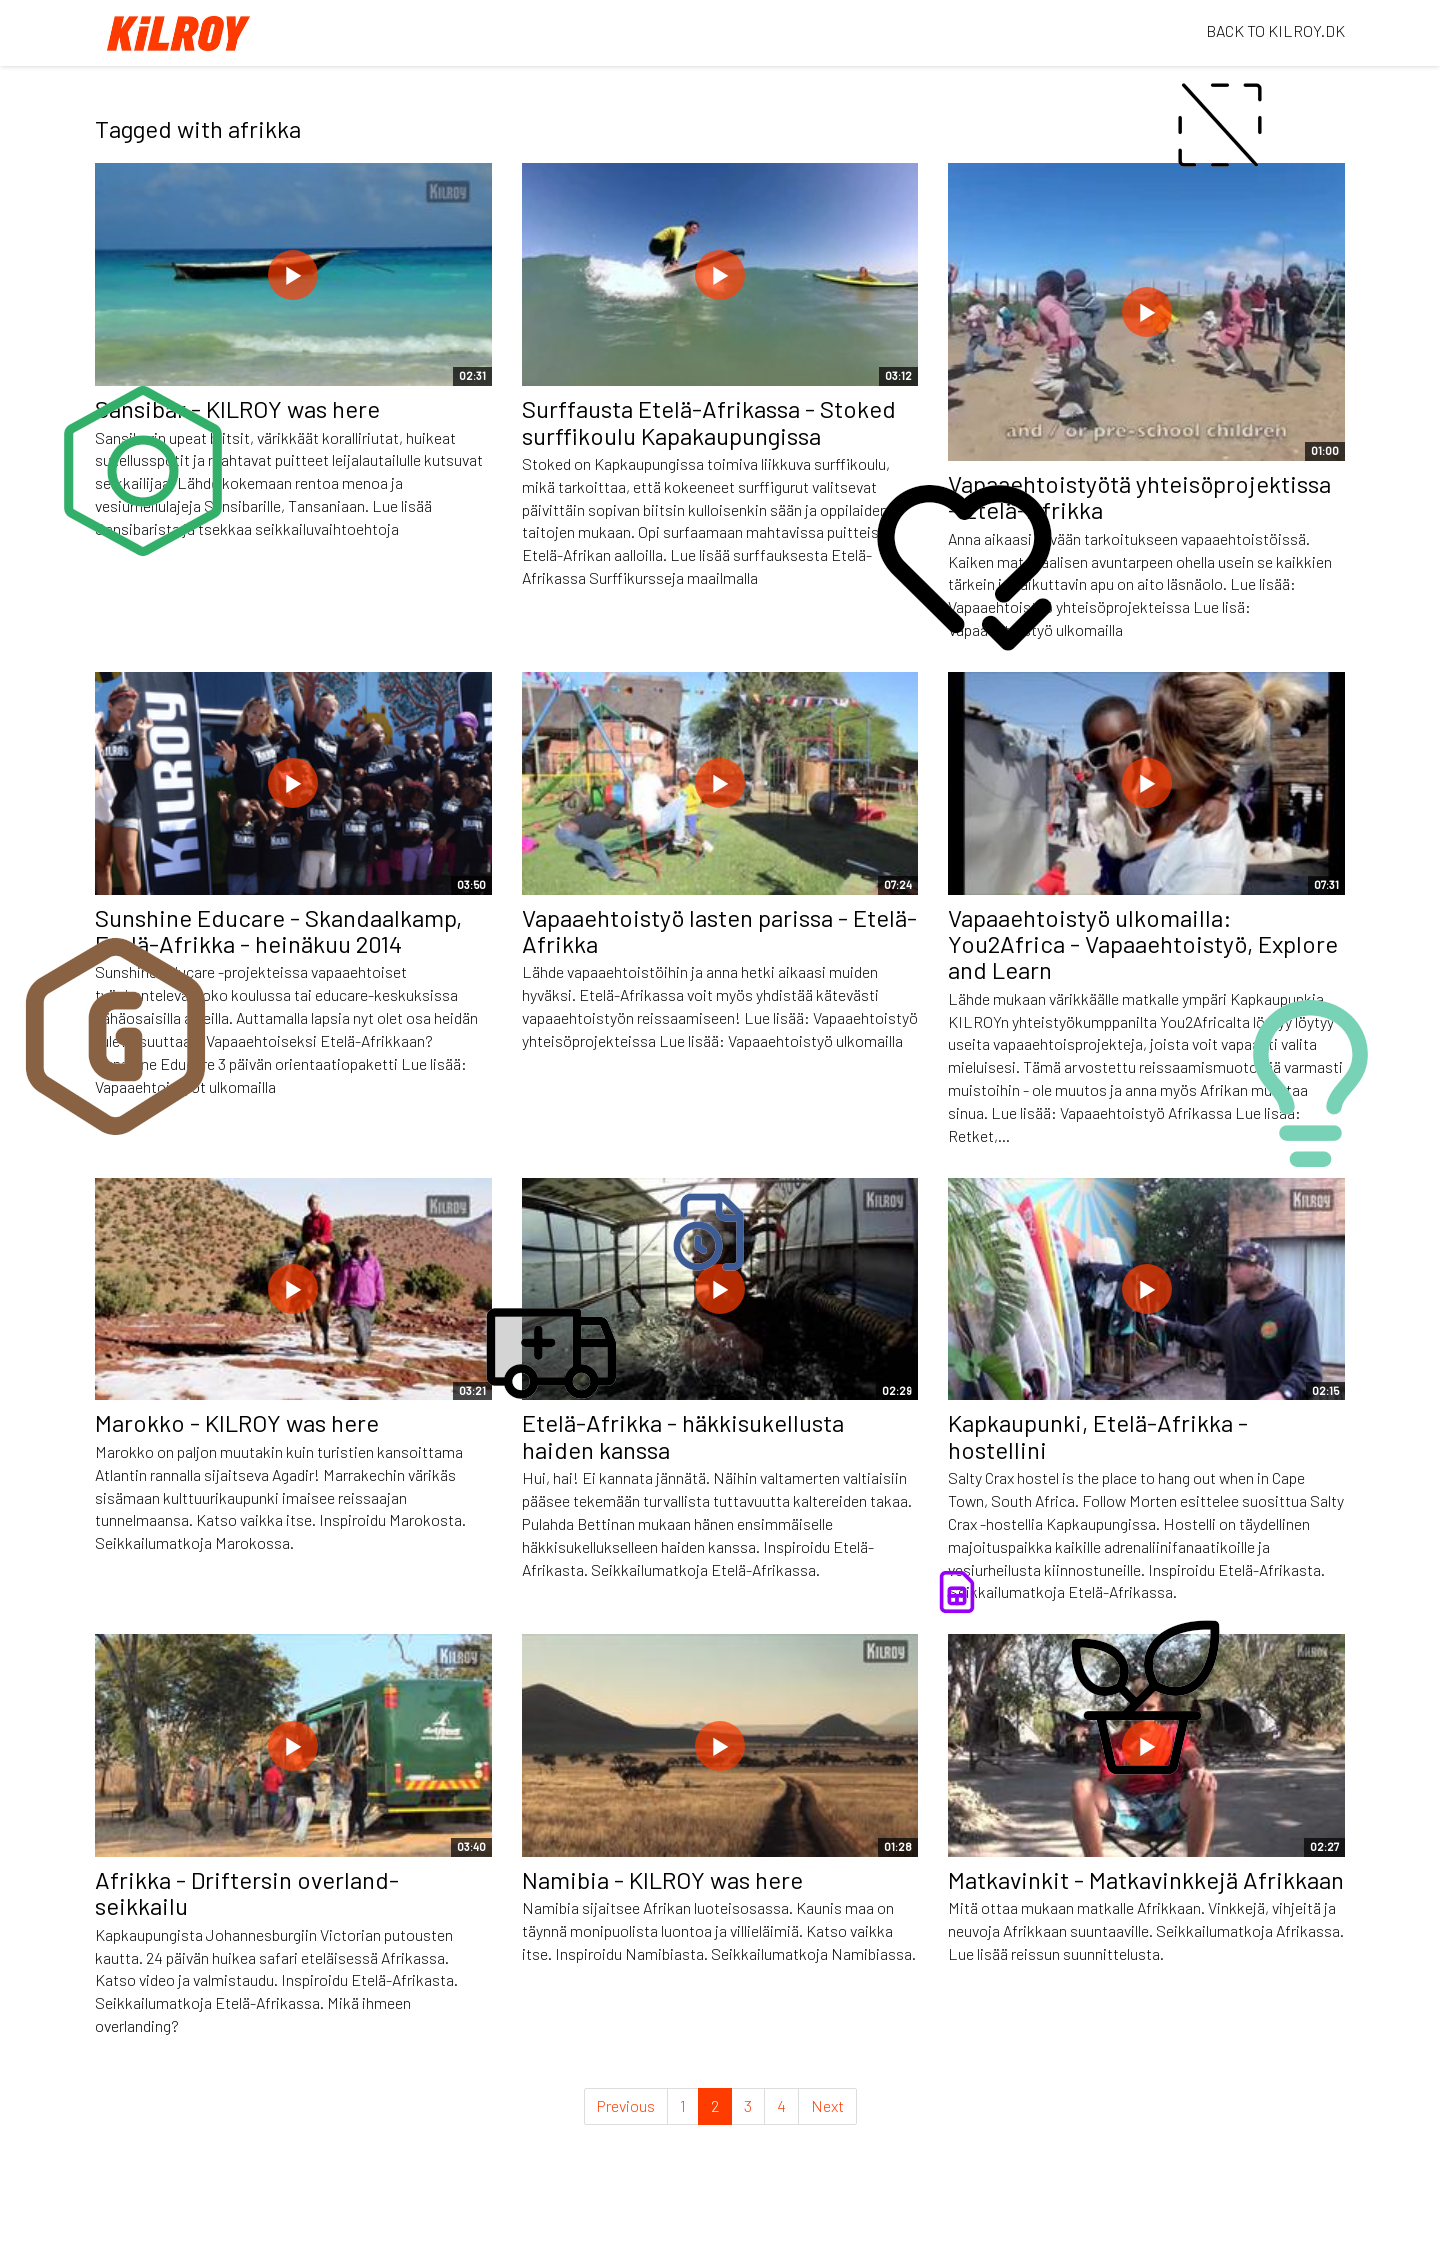 This screenshot has height=2267, width=1440. Describe the element at coordinates (143, 471) in the screenshot. I see `access settings or configuration options` at that location.